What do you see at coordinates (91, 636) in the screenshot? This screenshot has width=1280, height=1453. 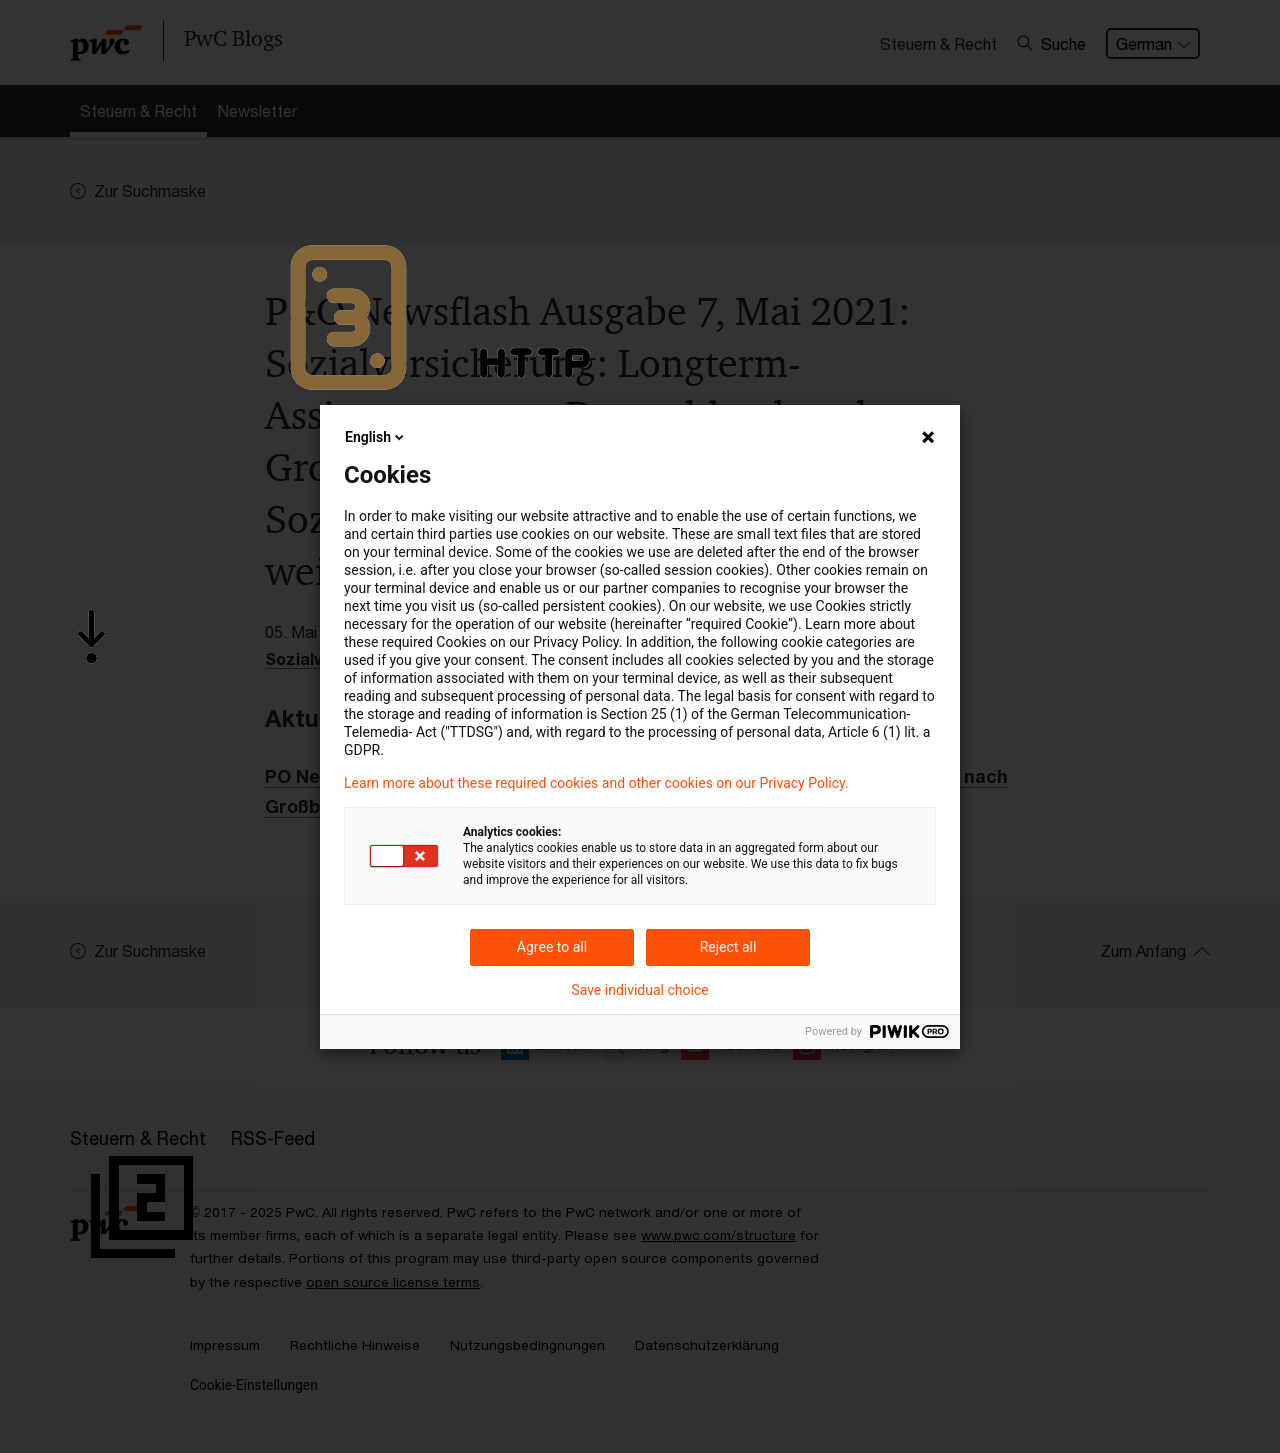 I see `step into function during debugging` at bounding box center [91, 636].